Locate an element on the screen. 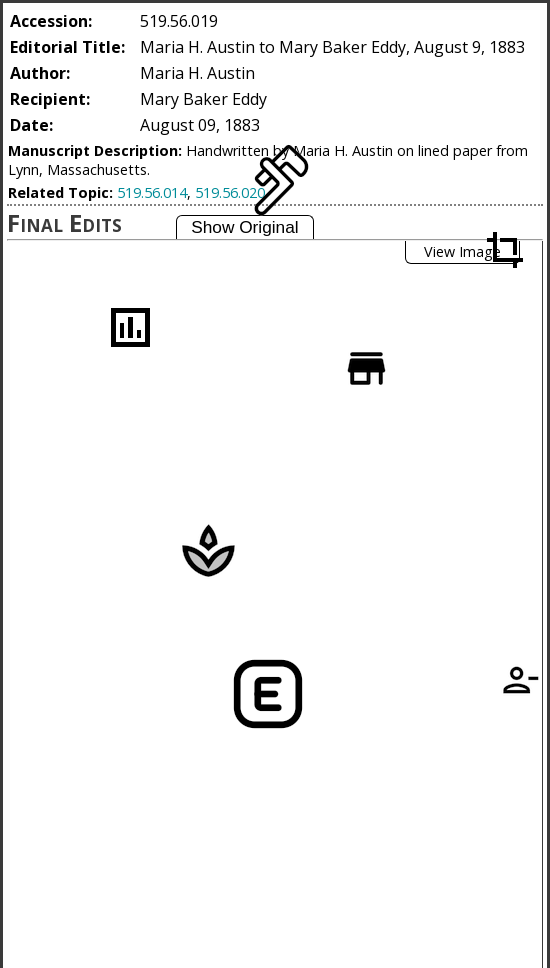 The width and height of the screenshot is (550, 968). access the store or marketplace is located at coordinates (366, 368).